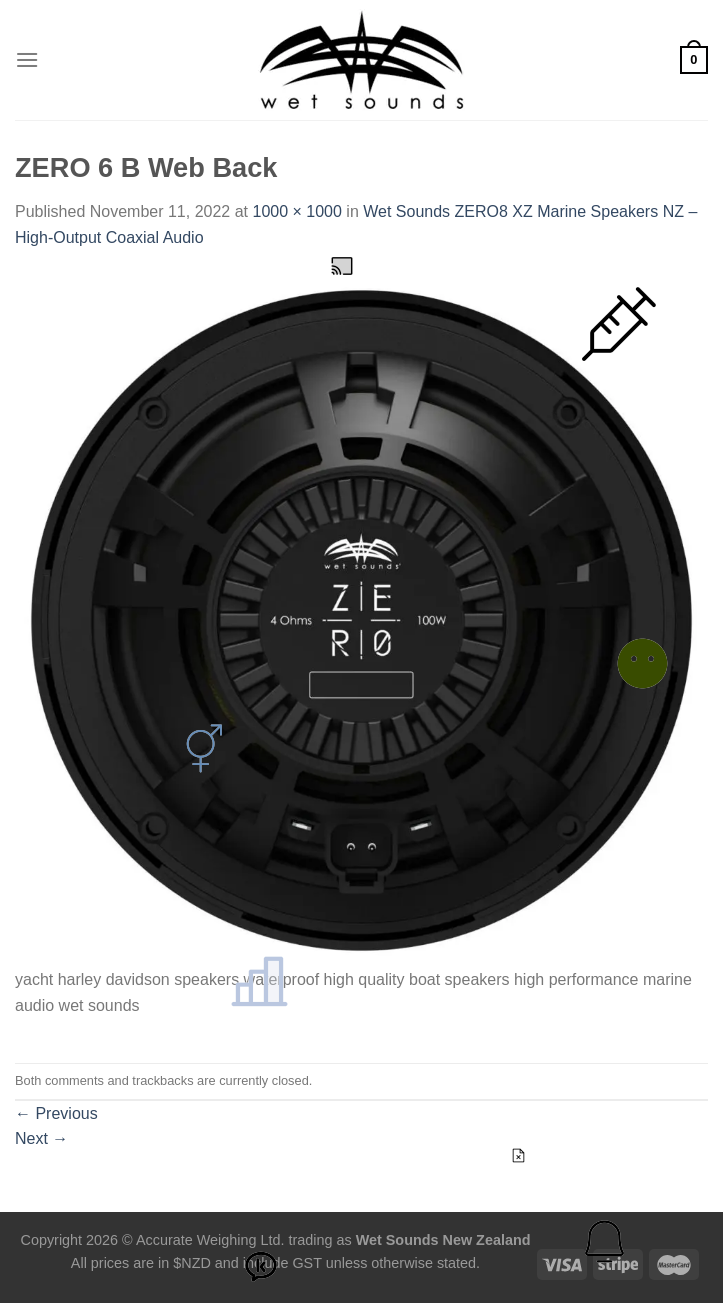  What do you see at coordinates (518, 1155) in the screenshot?
I see `delete or remove a file` at bounding box center [518, 1155].